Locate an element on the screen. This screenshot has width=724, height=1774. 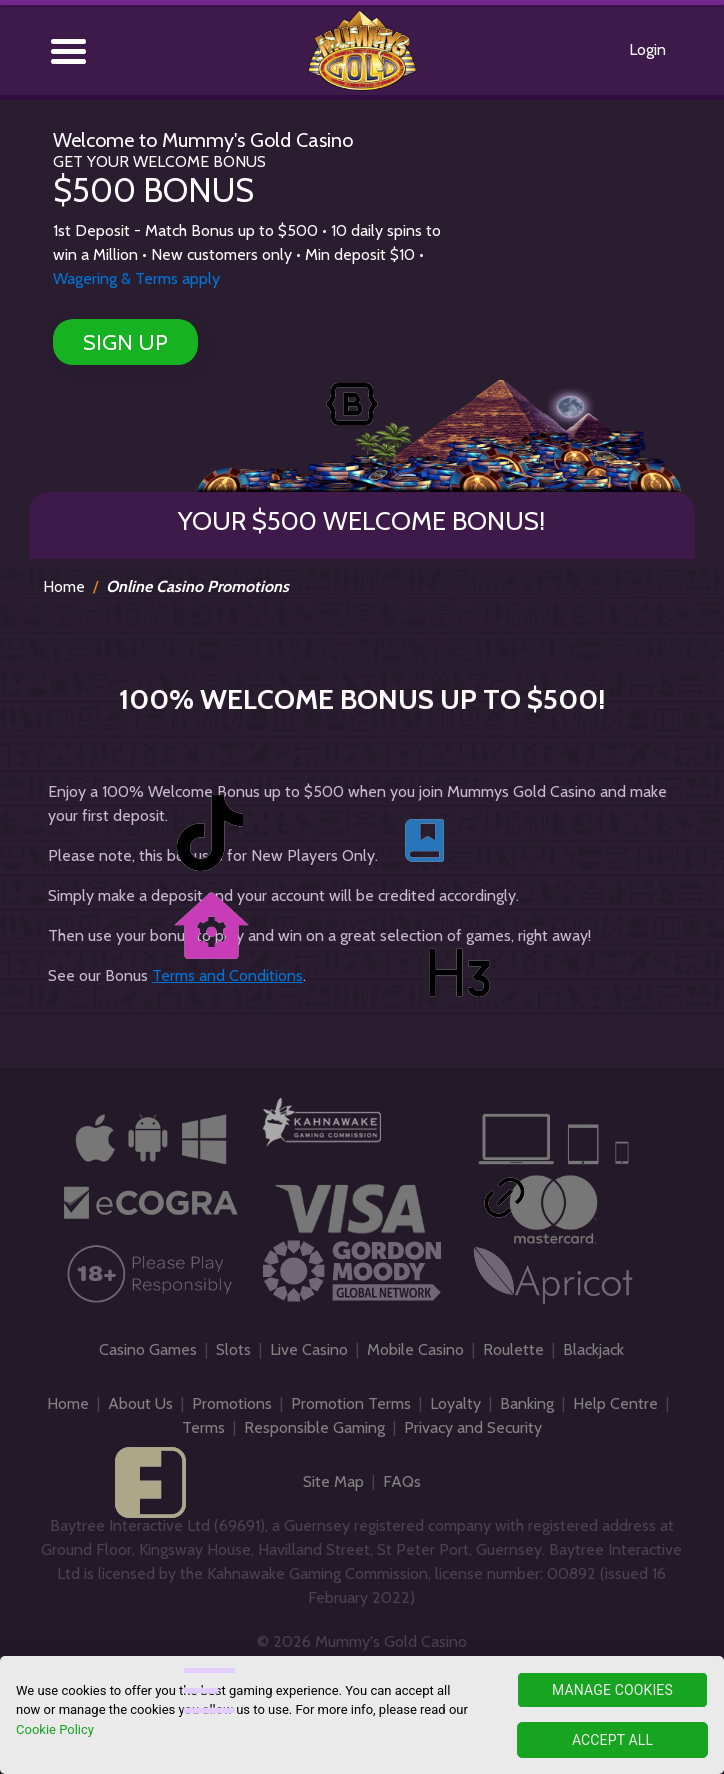
open navigation menu is located at coordinates (209, 1690).